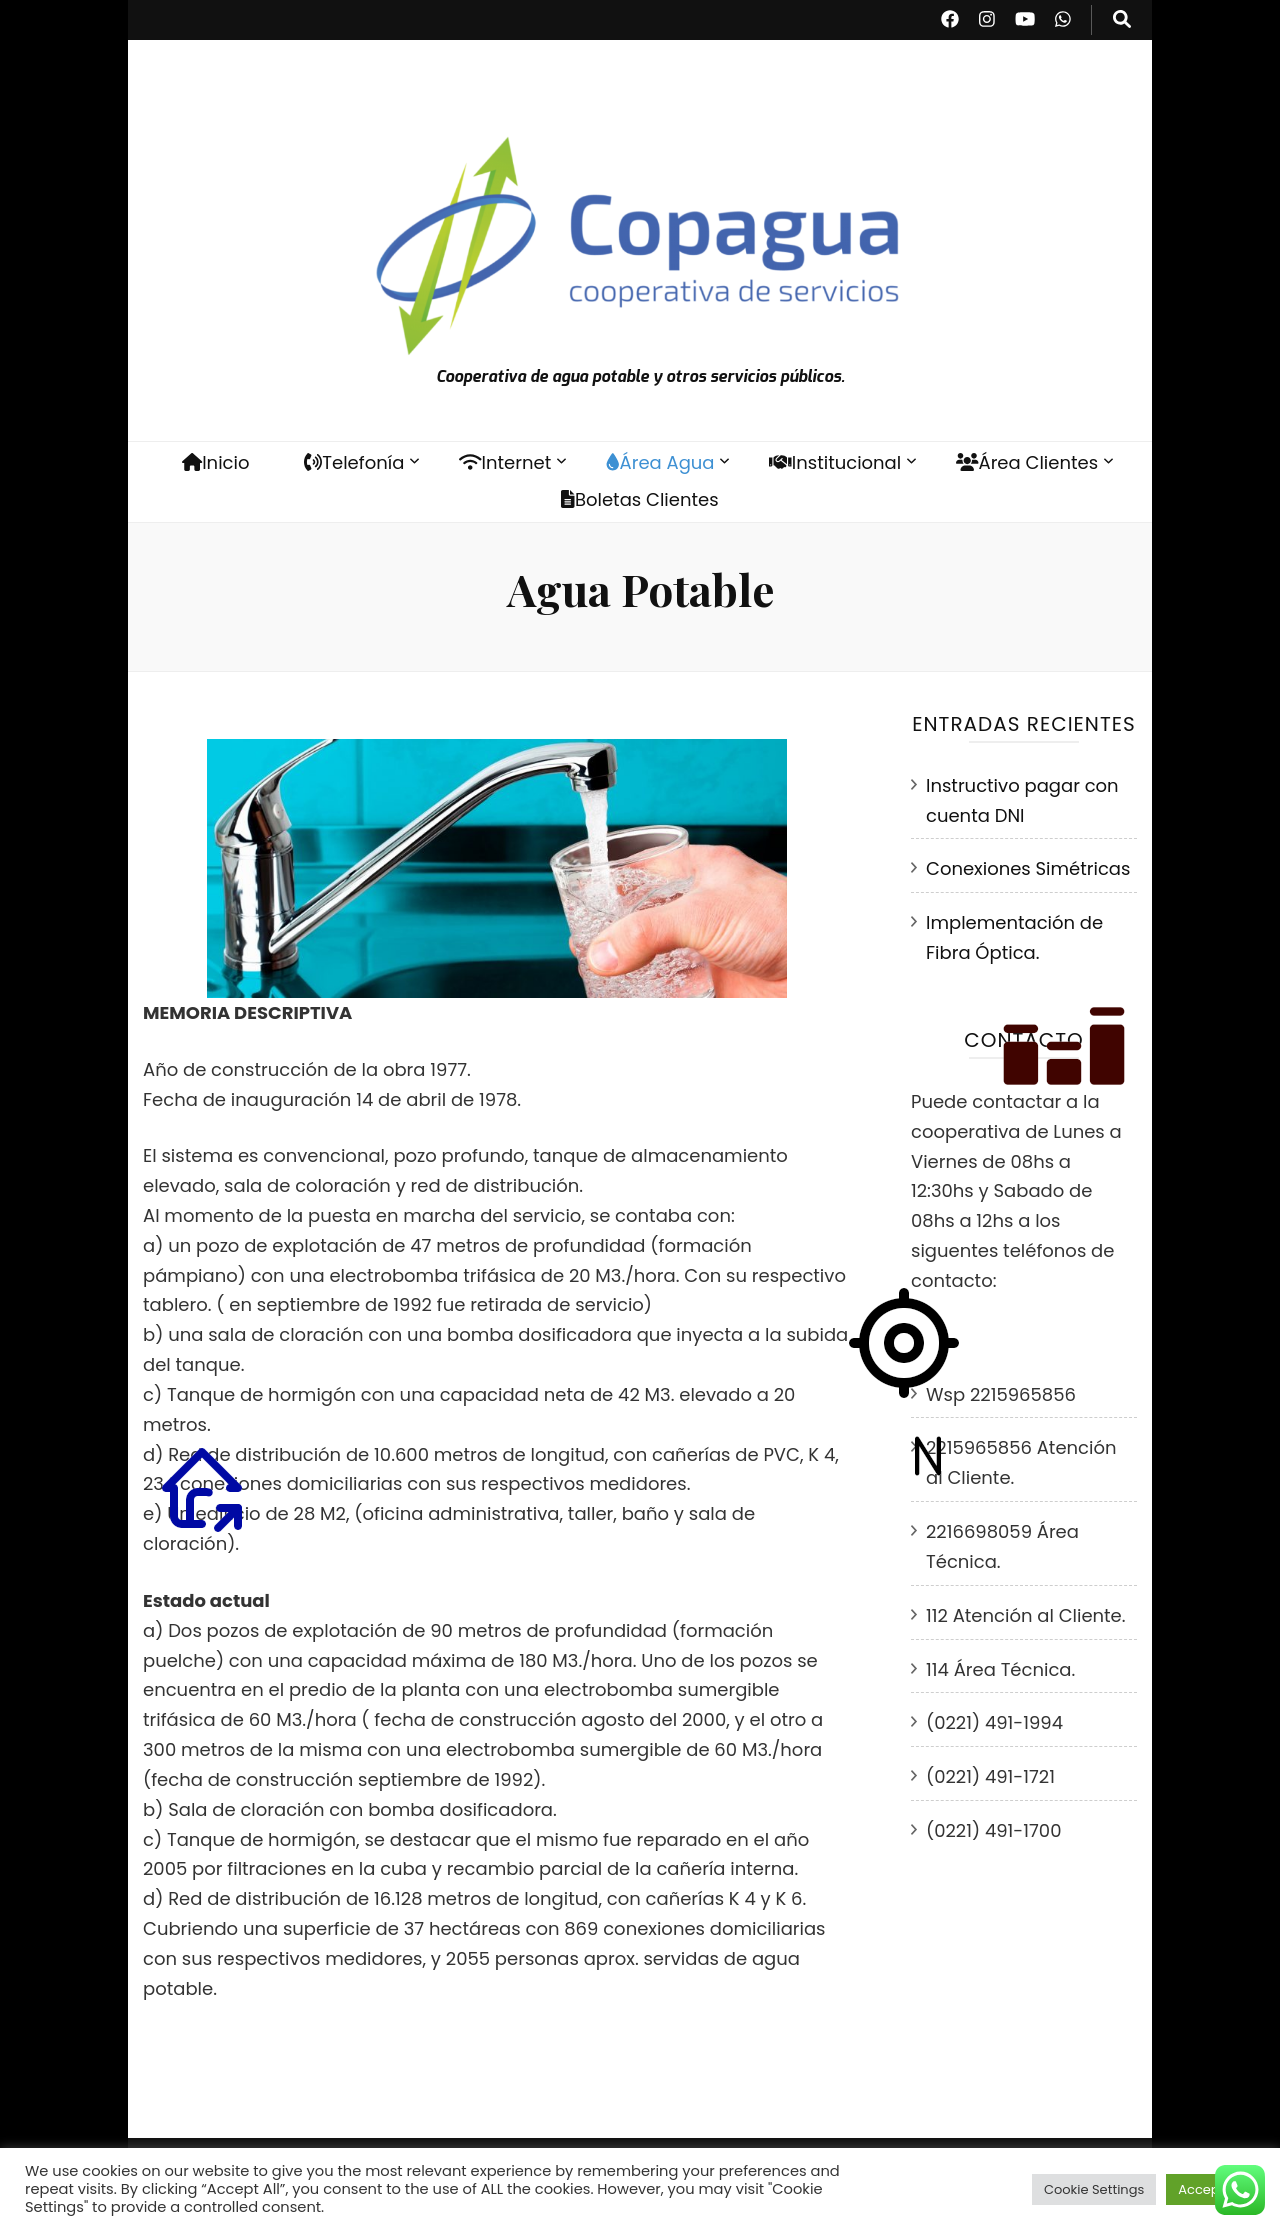 The image size is (1280, 2230). Describe the element at coordinates (904, 1343) in the screenshot. I see `center map on current location` at that location.